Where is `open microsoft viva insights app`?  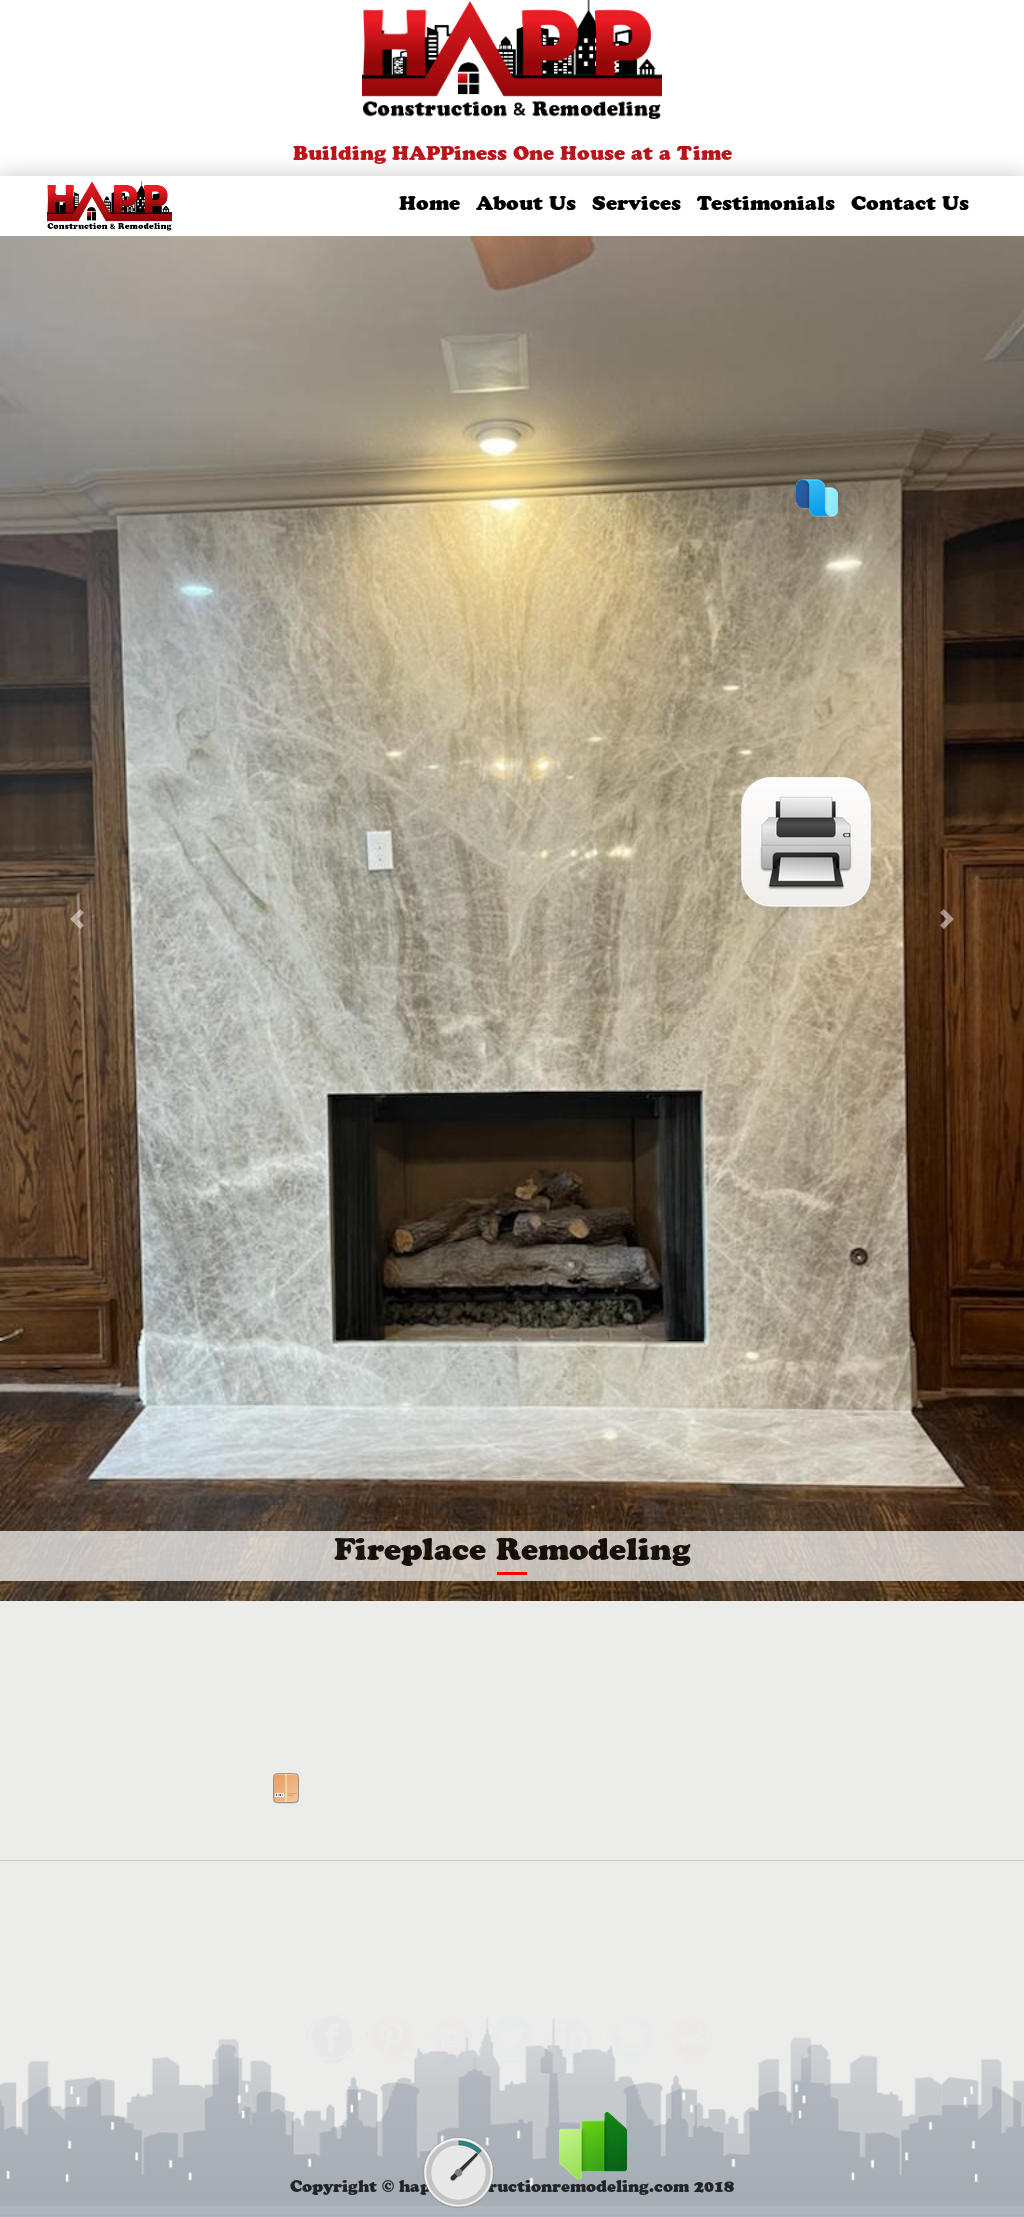
open microsoft viva insights app is located at coordinates (593, 2146).